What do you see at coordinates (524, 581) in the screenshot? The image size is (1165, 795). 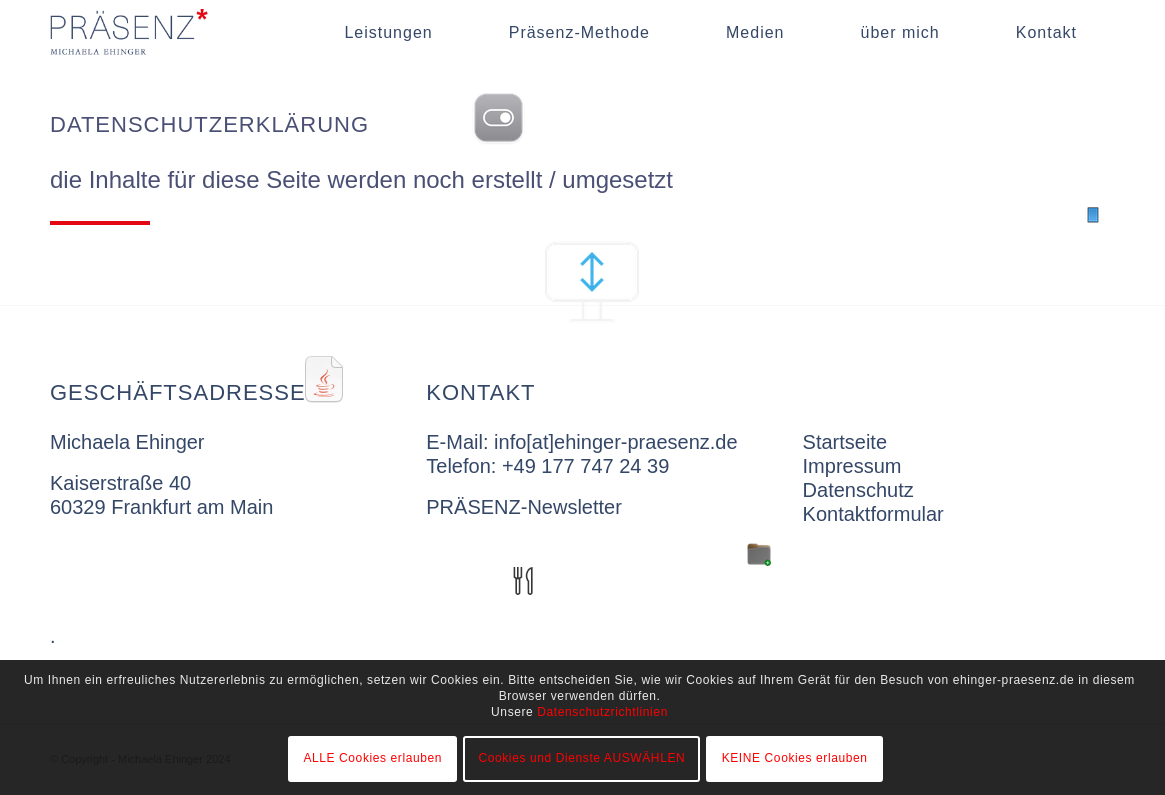 I see `access food and drink emoji category` at bounding box center [524, 581].